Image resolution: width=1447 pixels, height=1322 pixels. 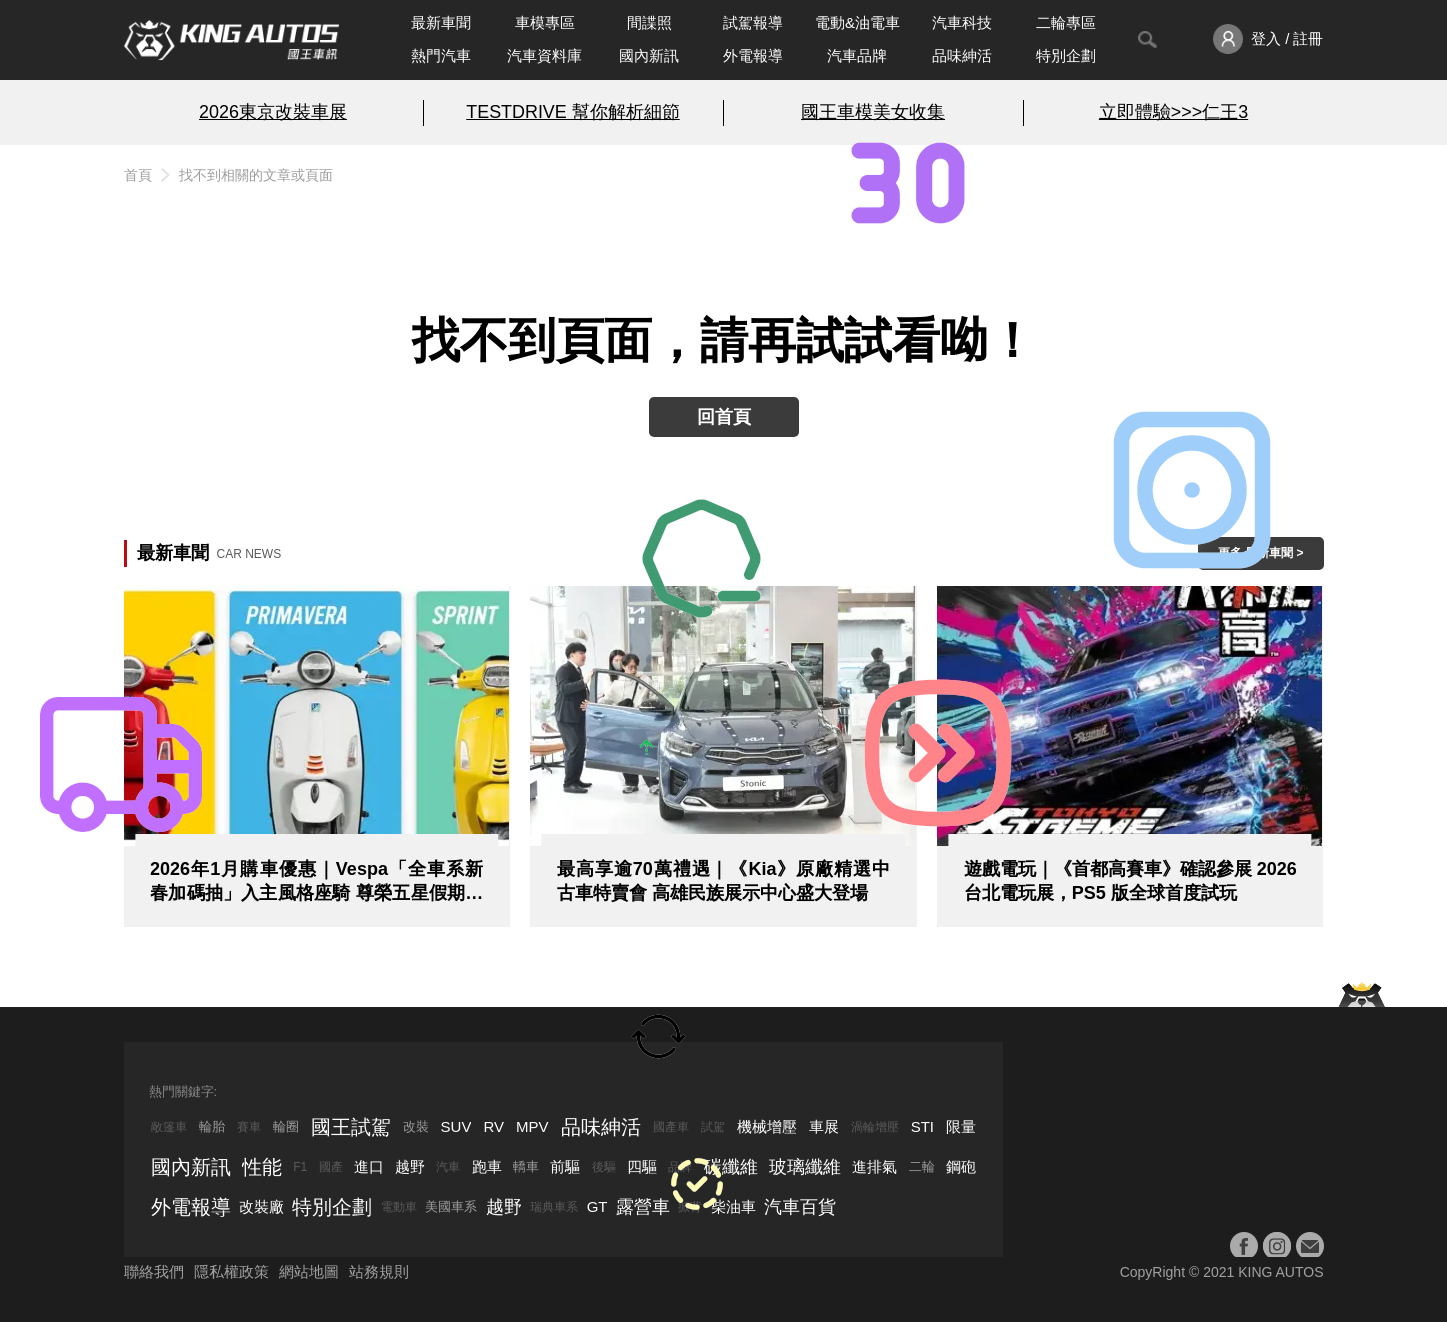 What do you see at coordinates (701, 558) in the screenshot?
I see `remove or delete an item with a warning` at bounding box center [701, 558].